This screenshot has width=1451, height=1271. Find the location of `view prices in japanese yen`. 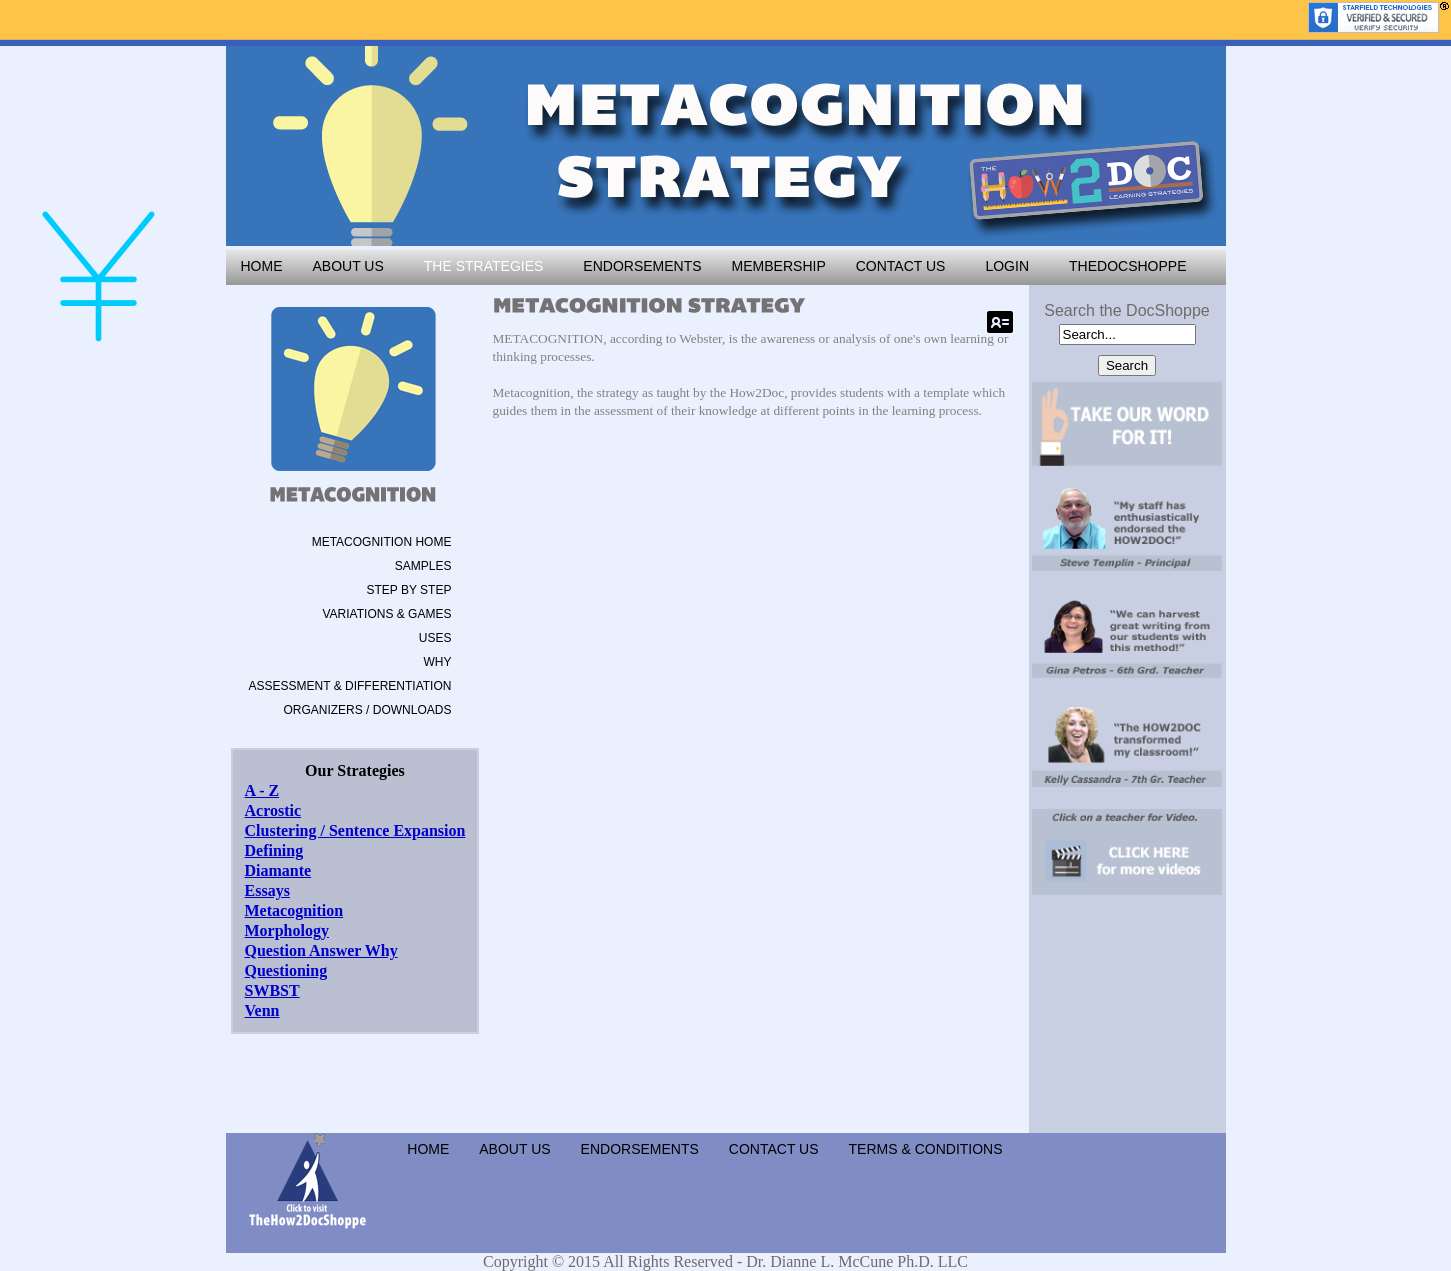

view prices in japanese yen is located at coordinates (98, 273).